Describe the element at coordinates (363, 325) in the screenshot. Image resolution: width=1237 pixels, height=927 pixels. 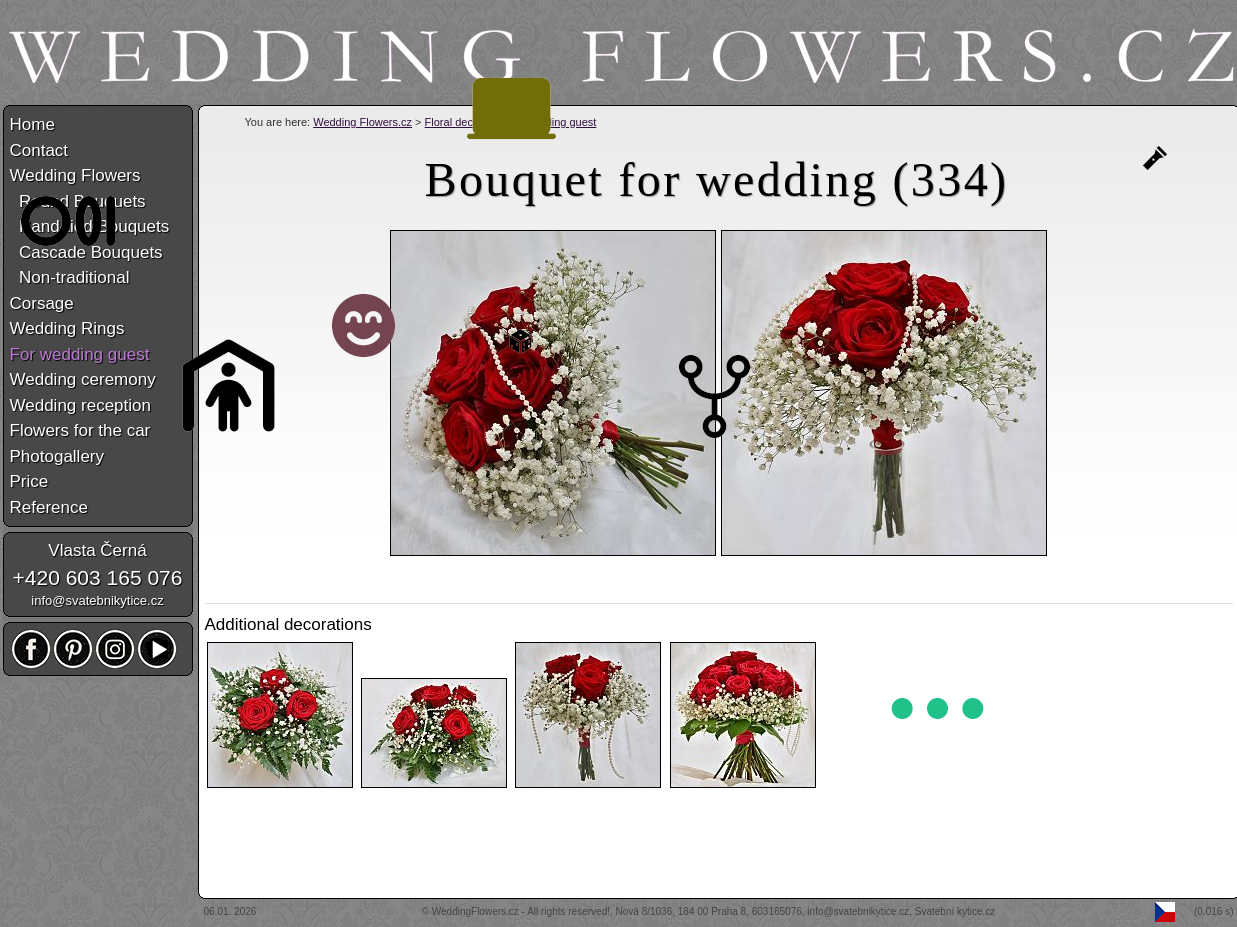
I see `add a positive reaction or emoji` at that location.